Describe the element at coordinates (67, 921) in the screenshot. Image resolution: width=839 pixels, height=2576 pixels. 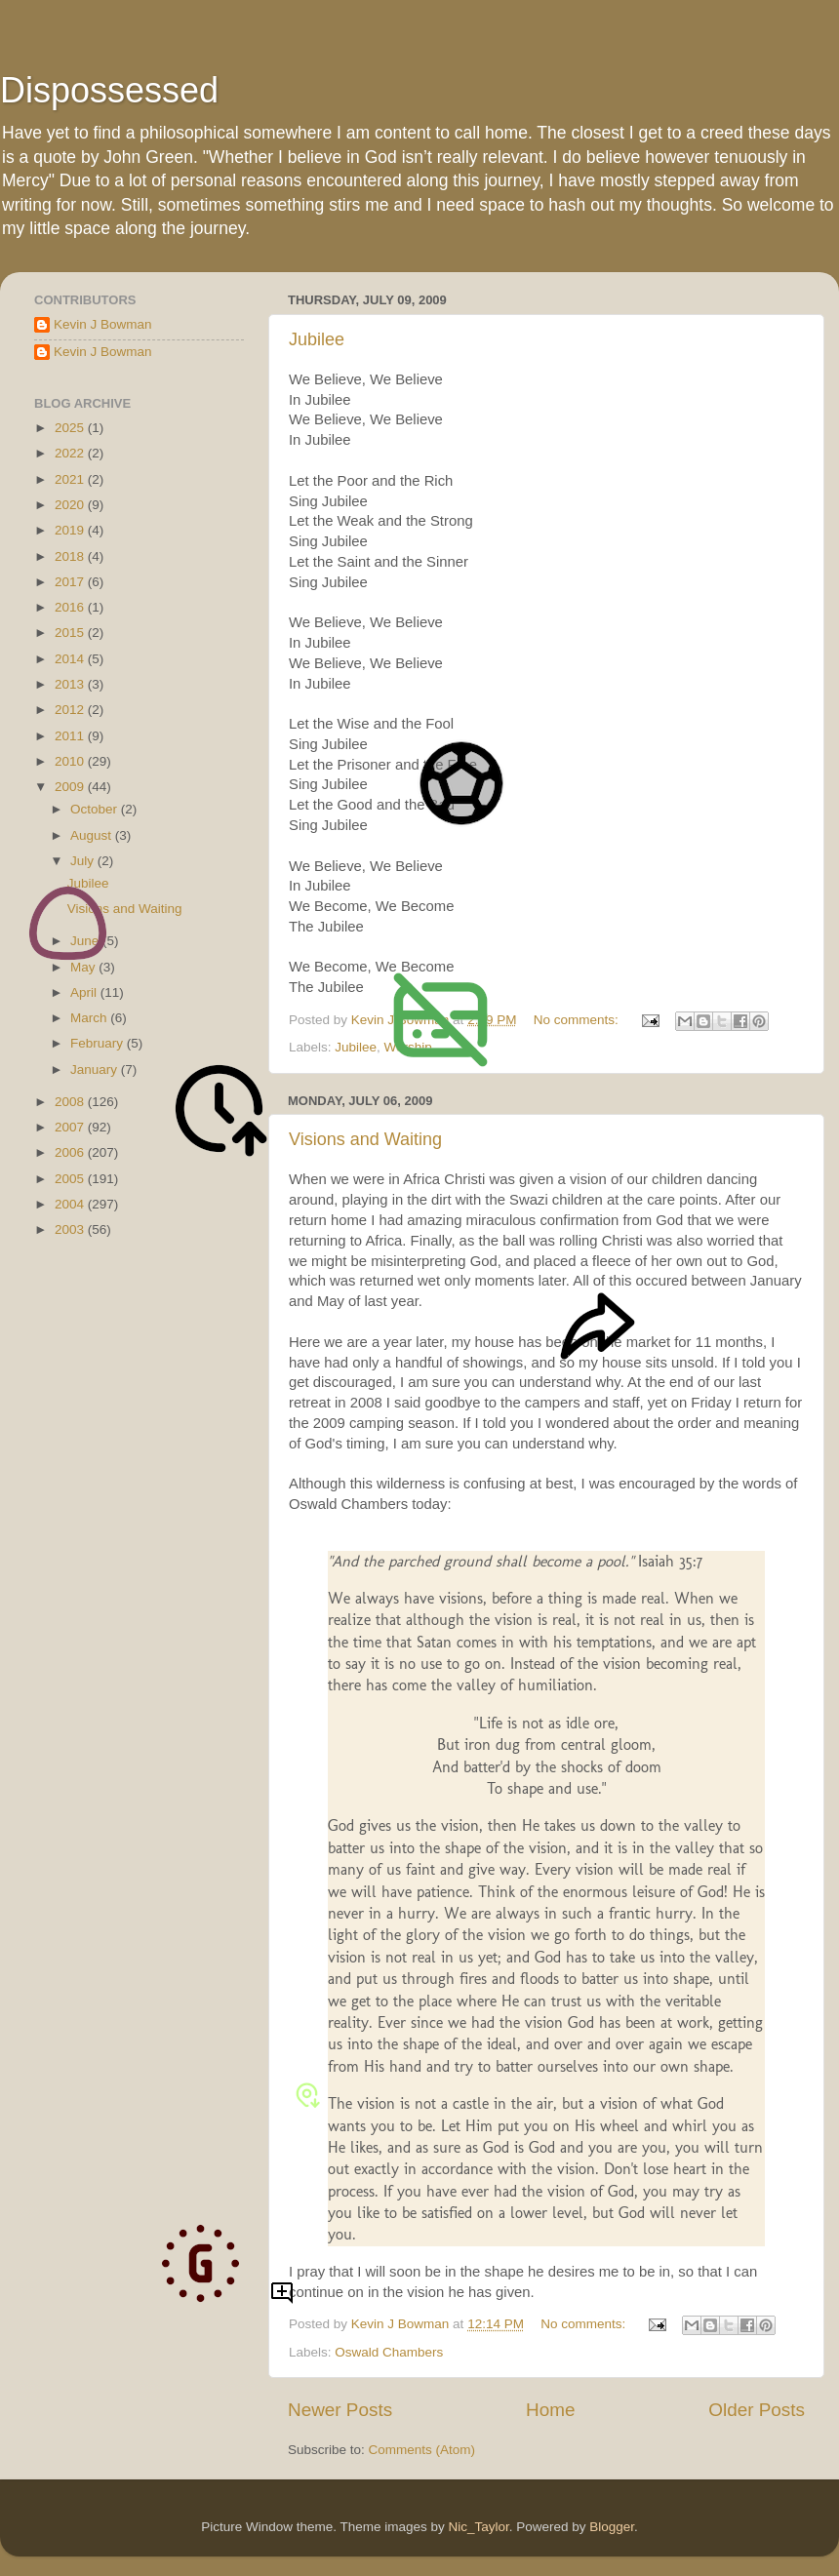
I see `represents an abstract shape or freeform object` at that location.